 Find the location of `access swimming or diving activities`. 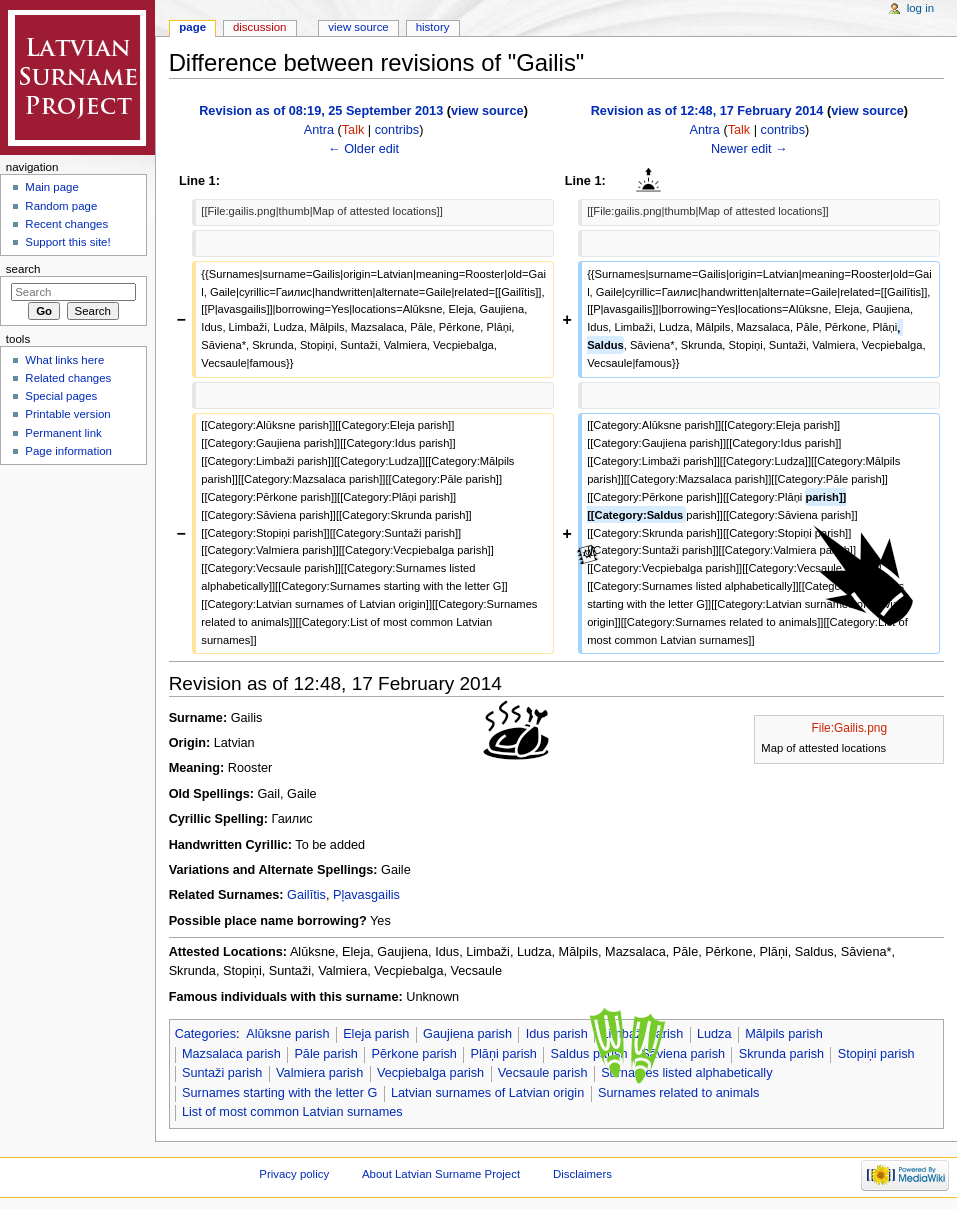

access swimming or diving activities is located at coordinates (627, 1045).